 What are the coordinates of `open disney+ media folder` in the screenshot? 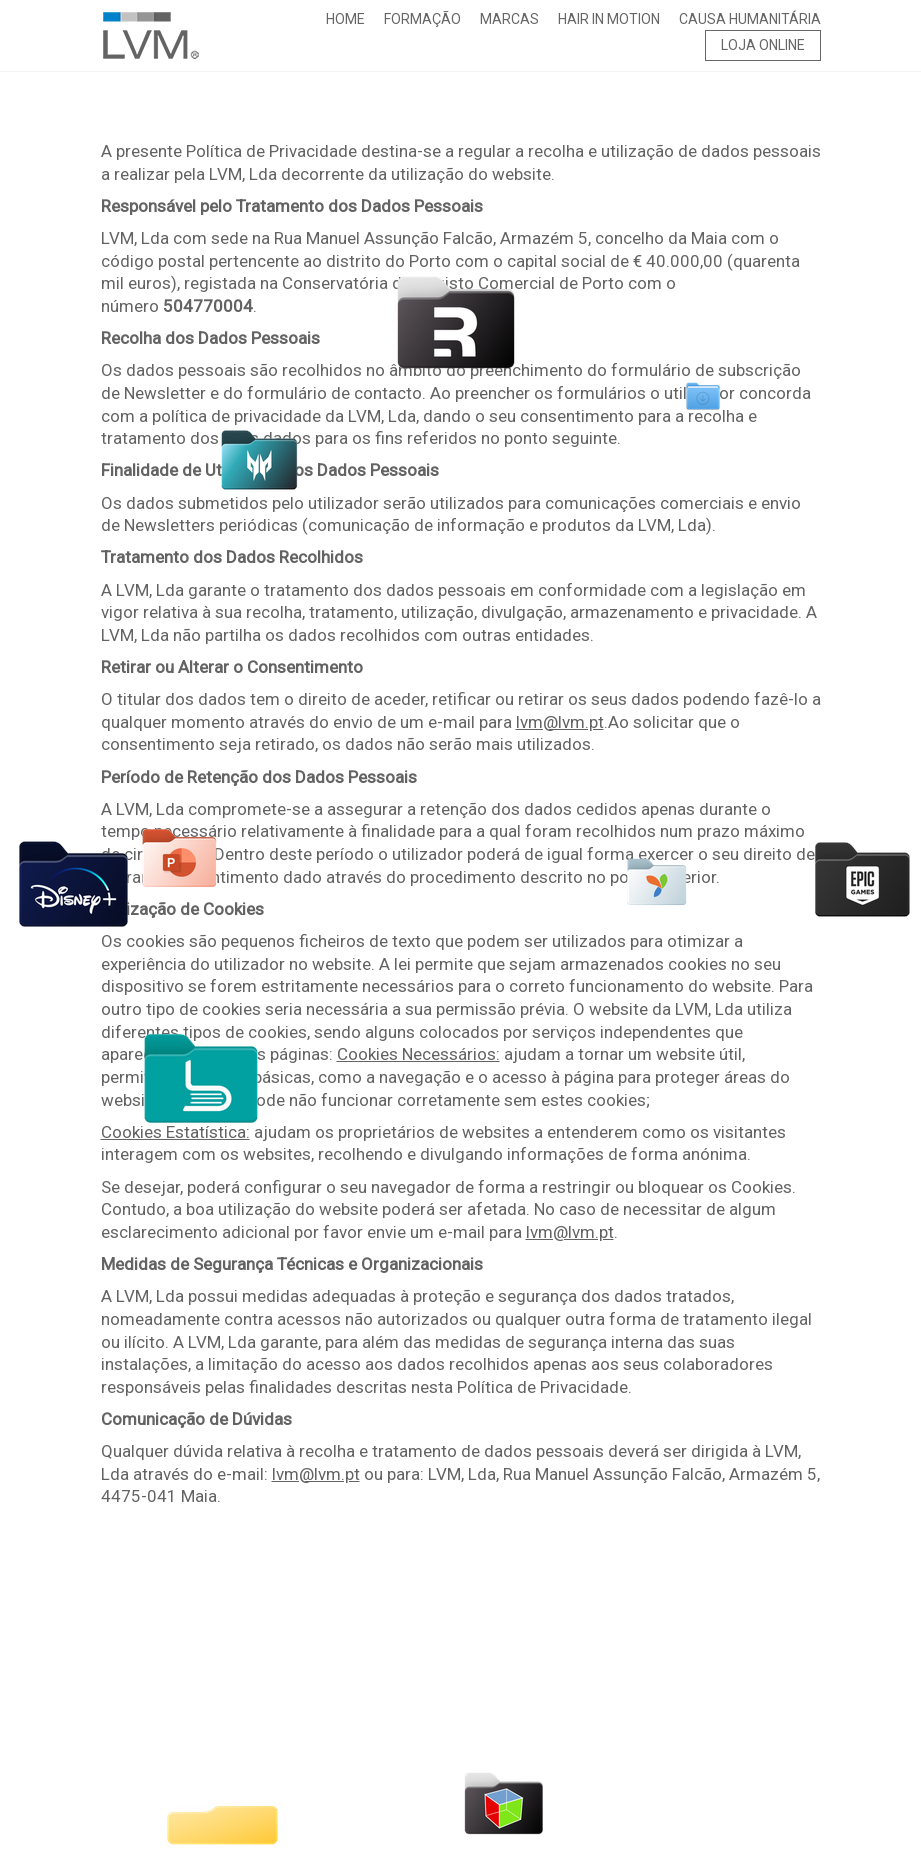 It's located at (73, 887).